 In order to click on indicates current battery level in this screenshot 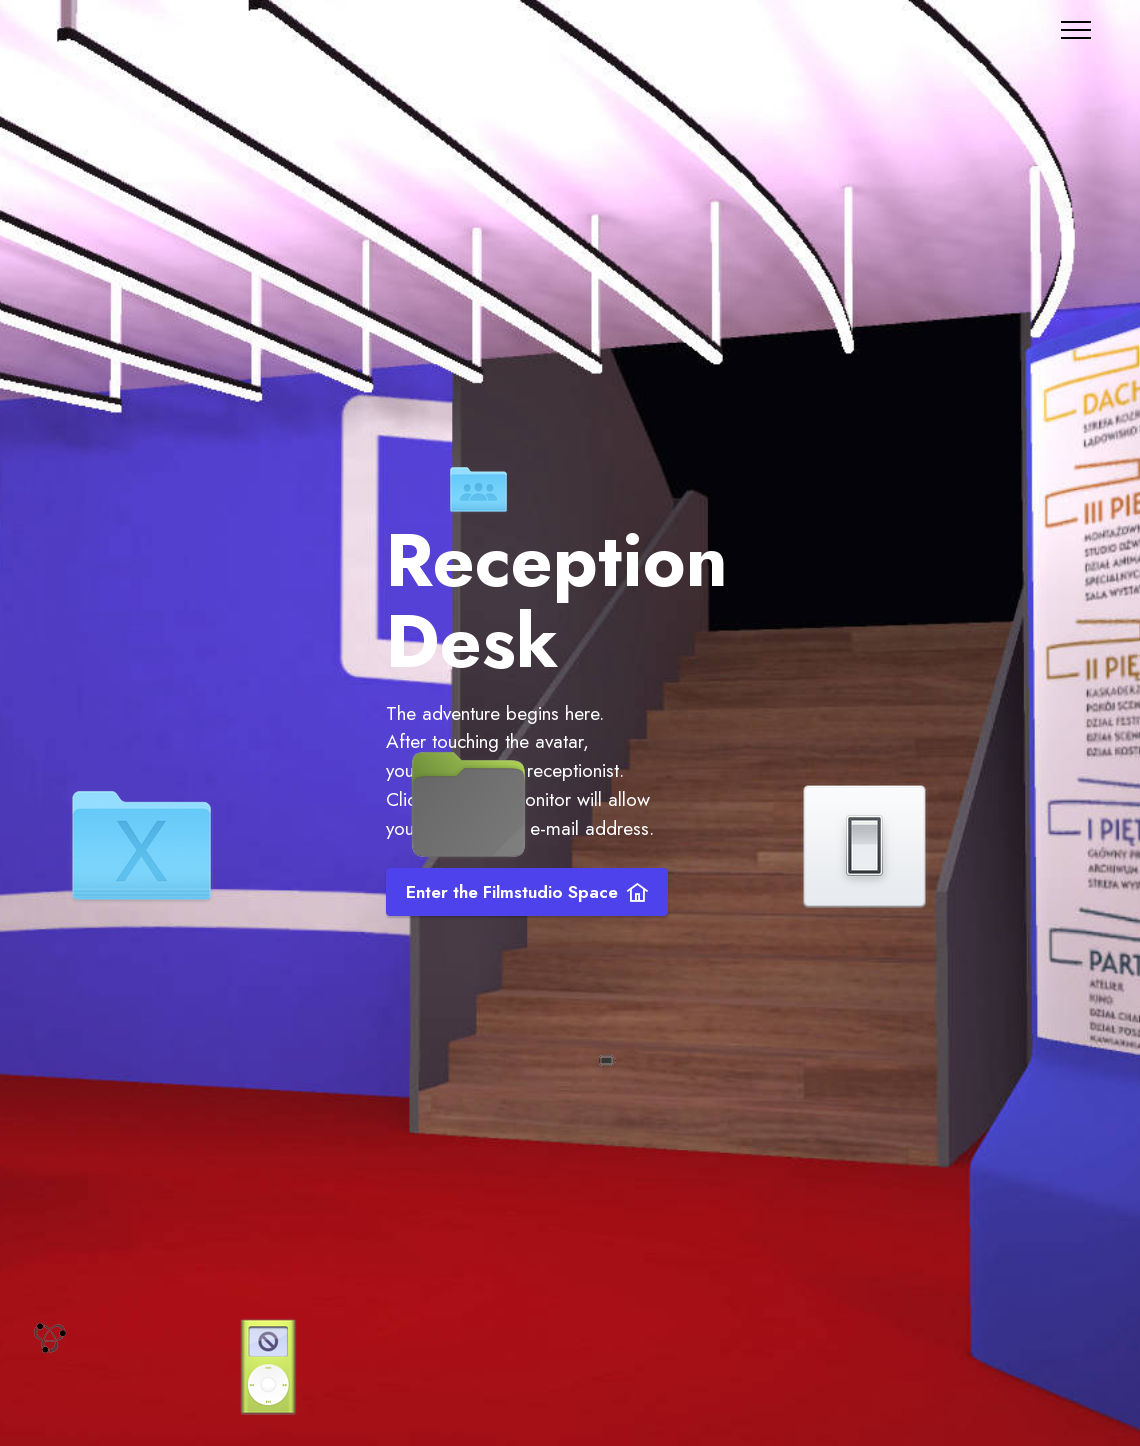, I will do `click(607, 1060)`.